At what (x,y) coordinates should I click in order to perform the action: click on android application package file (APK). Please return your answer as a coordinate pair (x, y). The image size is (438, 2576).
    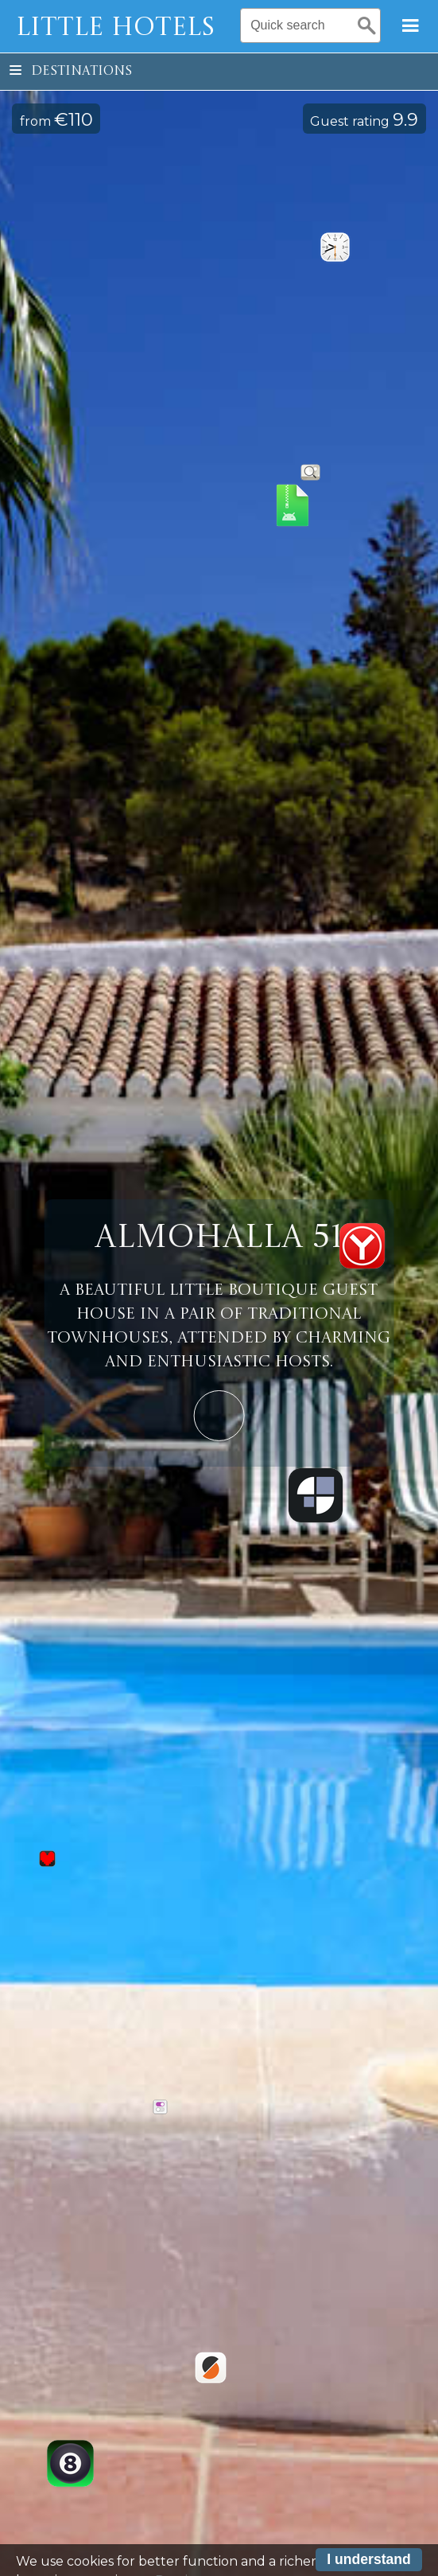
    Looking at the image, I should click on (293, 506).